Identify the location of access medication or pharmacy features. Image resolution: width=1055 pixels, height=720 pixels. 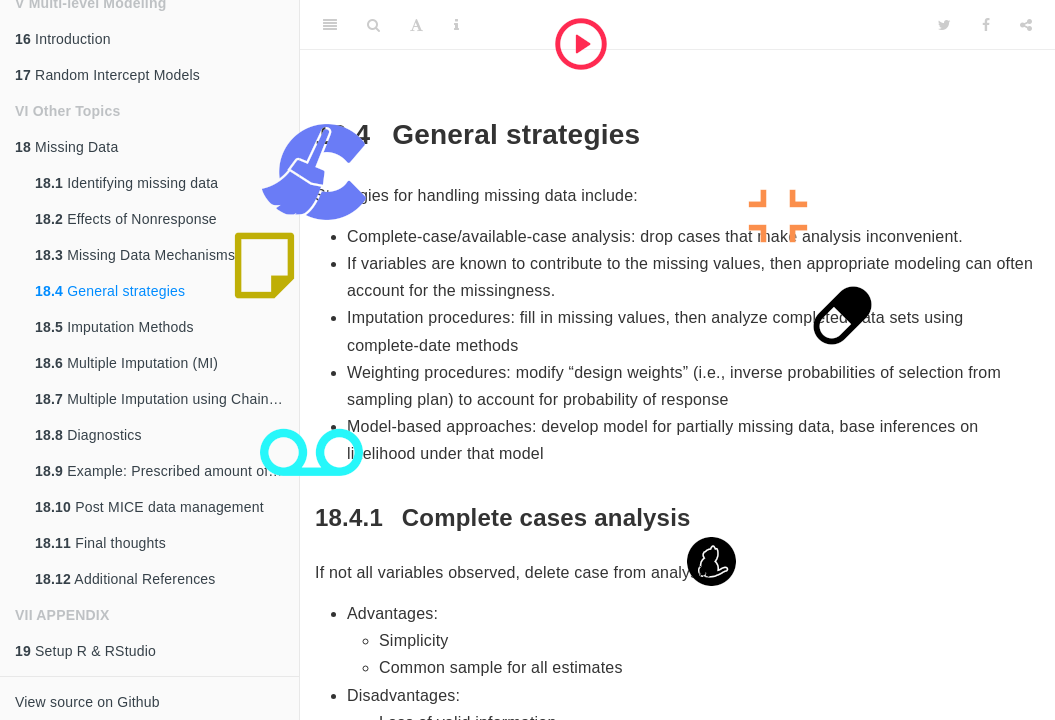
(842, 315).